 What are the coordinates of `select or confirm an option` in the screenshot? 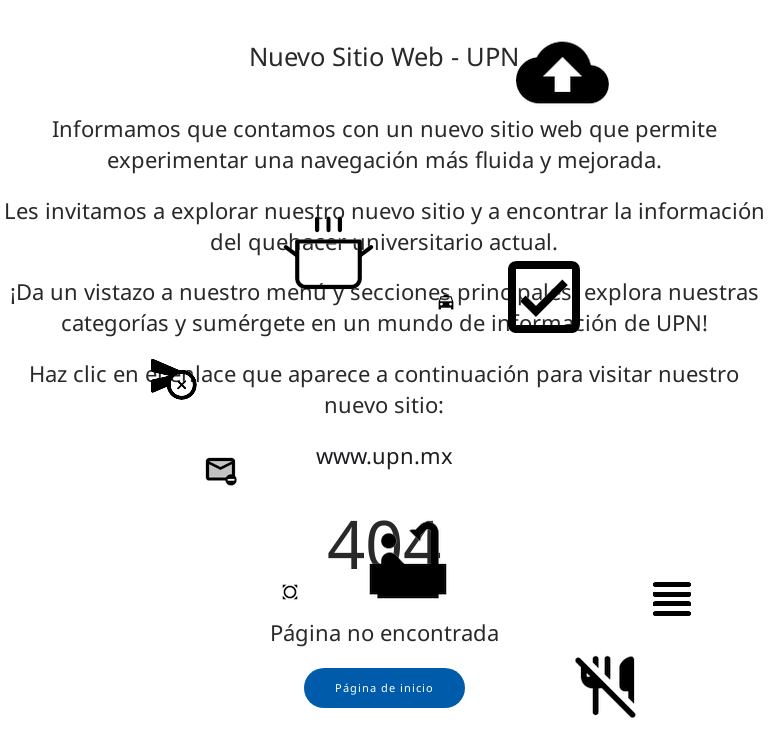 It's located at (544, 297).